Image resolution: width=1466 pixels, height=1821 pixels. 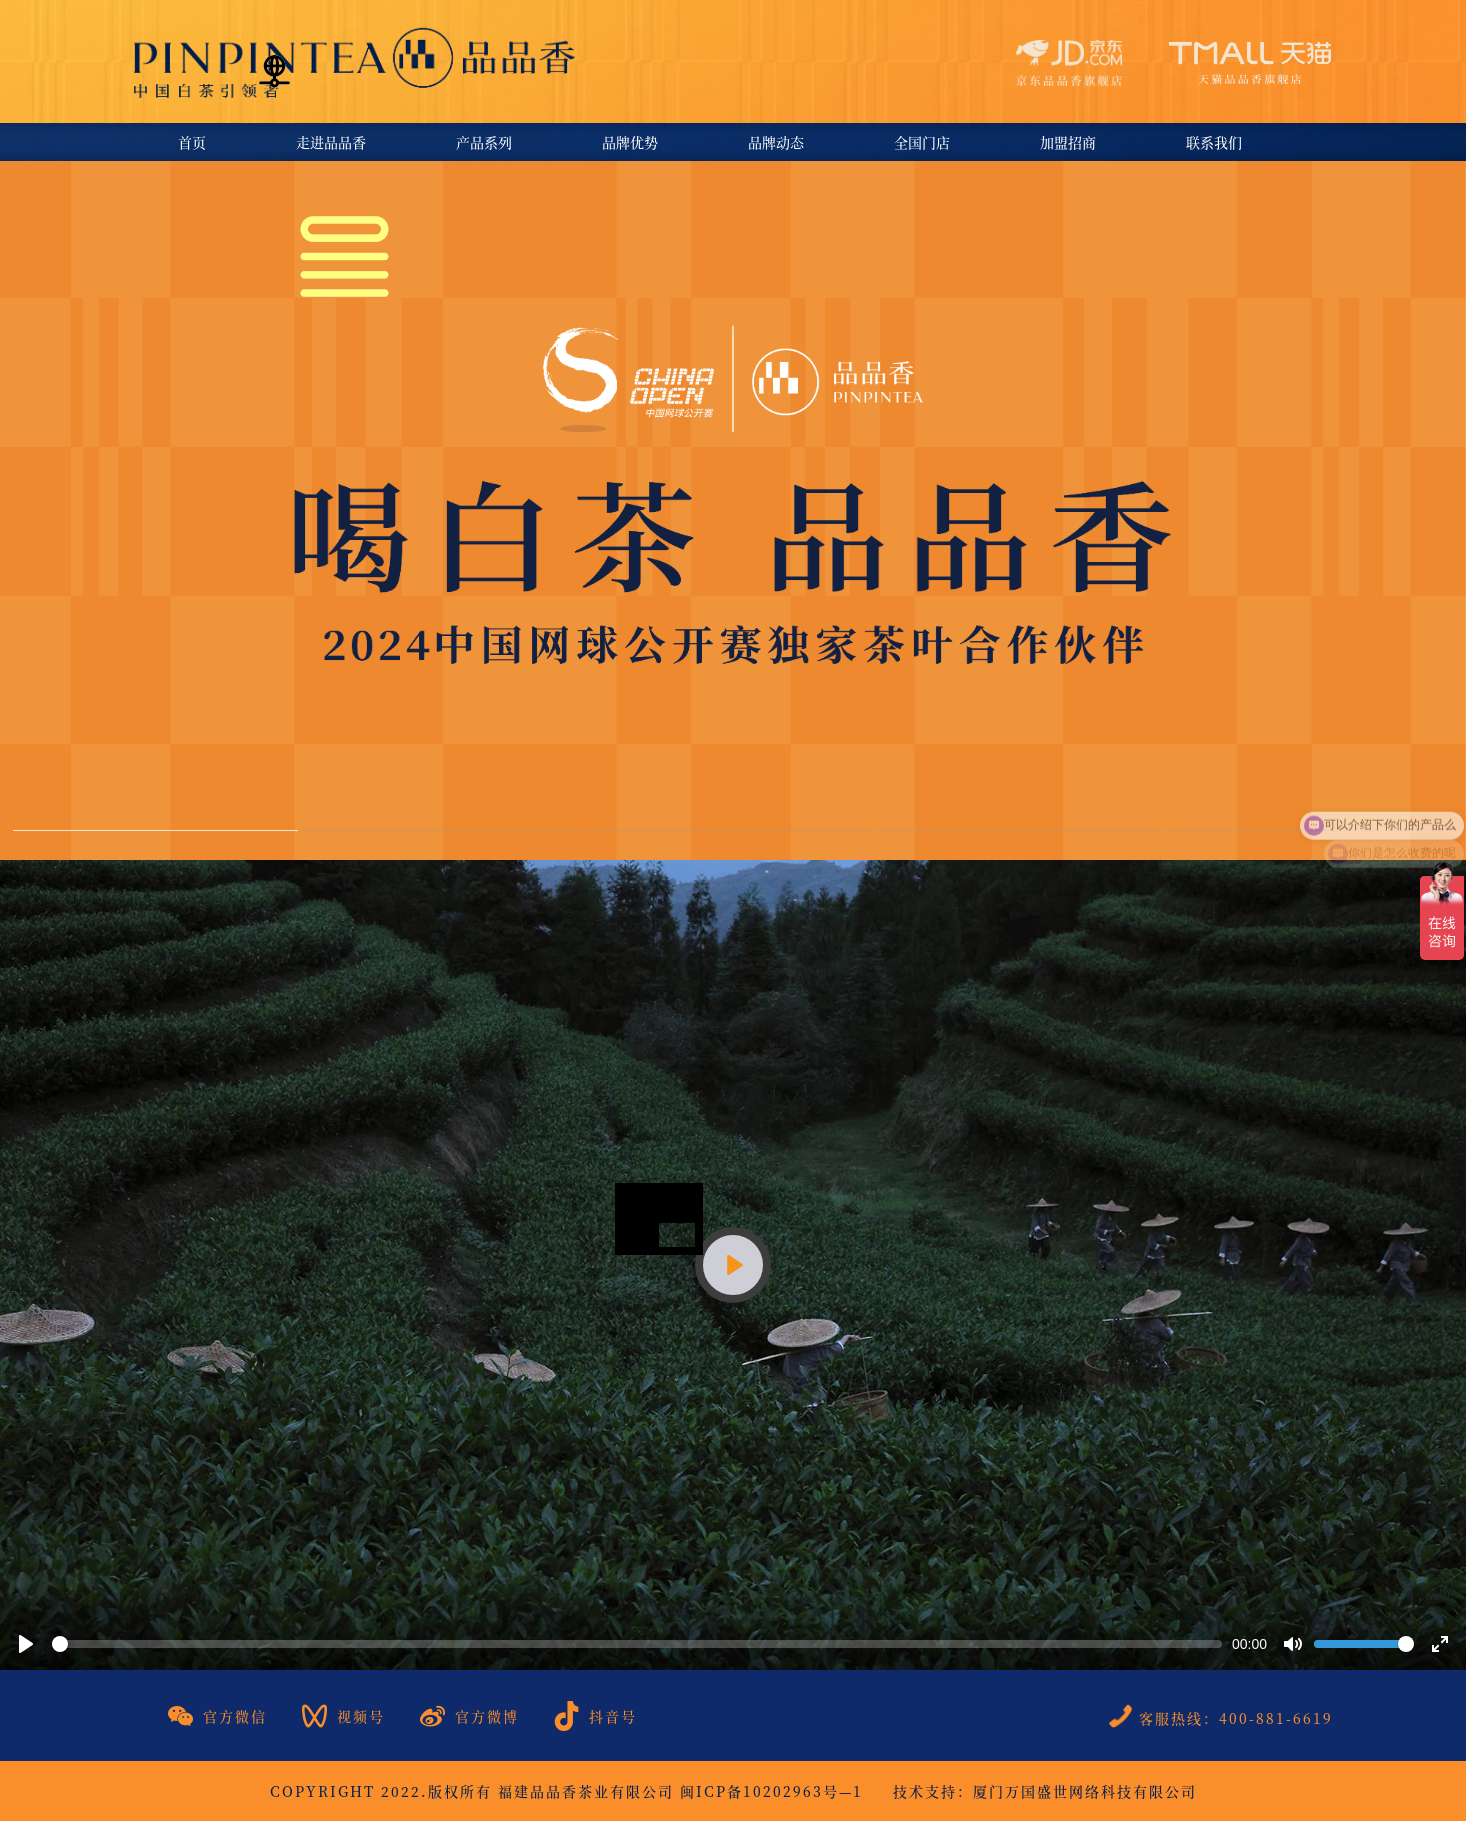 I want to click on add a branding watermark to video content, so click(x=659, y=1219).